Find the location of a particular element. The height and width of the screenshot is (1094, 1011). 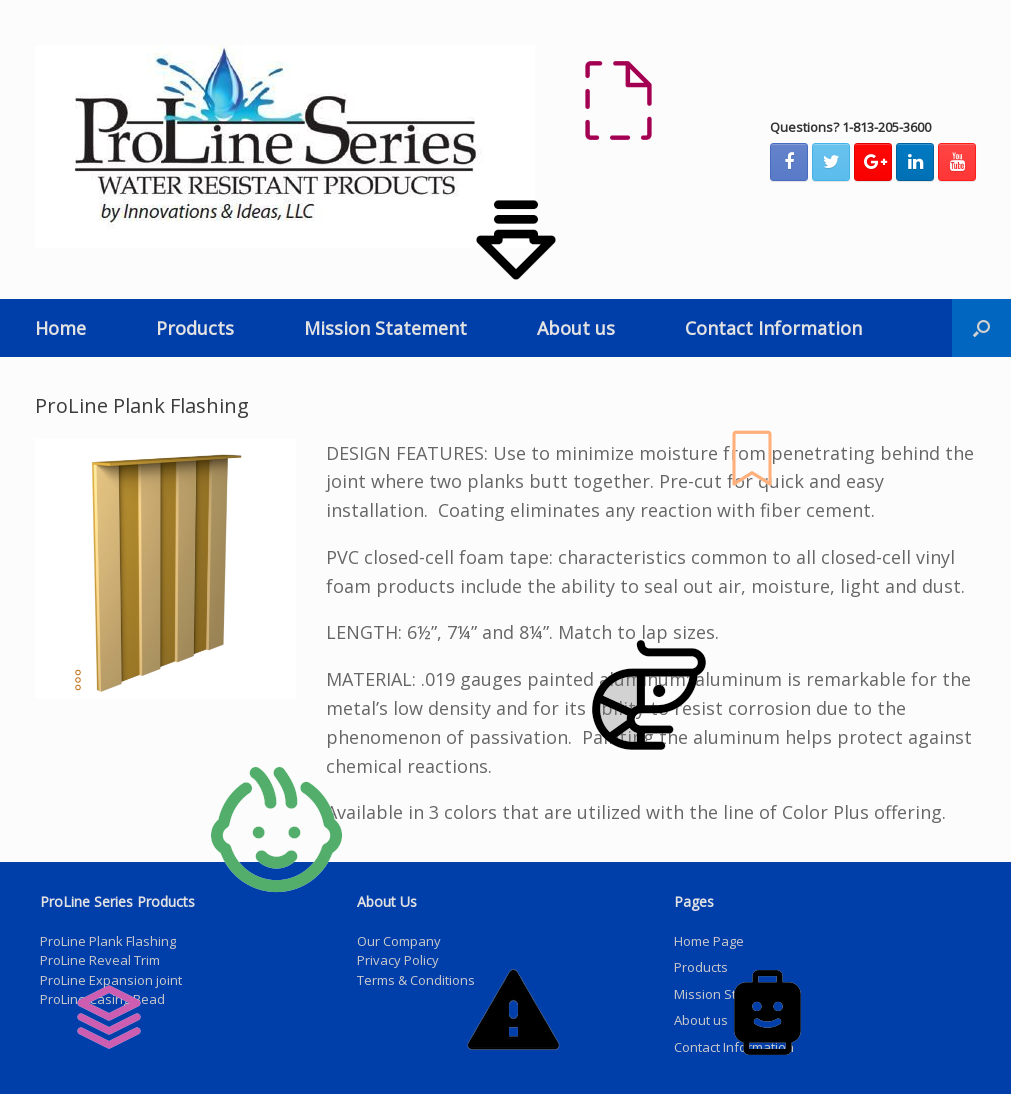

indicates a warning or potential problem is located at coordinates (513, 1009).